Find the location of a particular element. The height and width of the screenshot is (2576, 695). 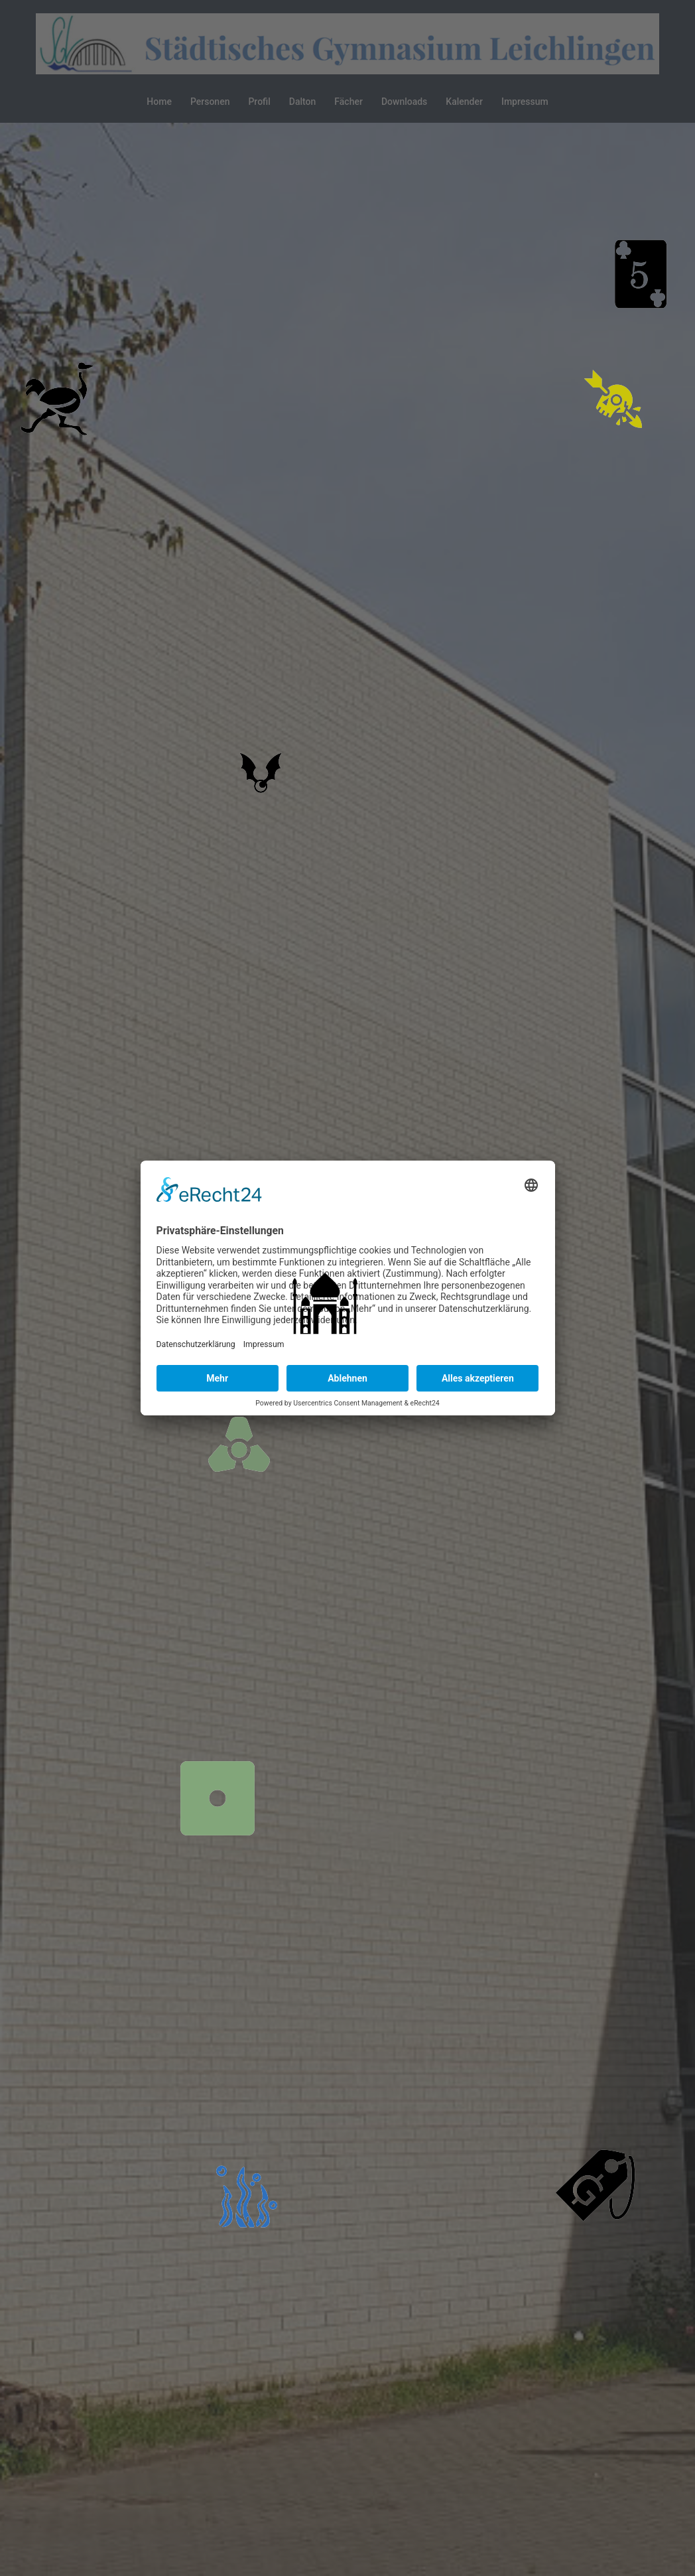

skull pierced by arrow achievement or trophy is located at coordinates (613, 399).